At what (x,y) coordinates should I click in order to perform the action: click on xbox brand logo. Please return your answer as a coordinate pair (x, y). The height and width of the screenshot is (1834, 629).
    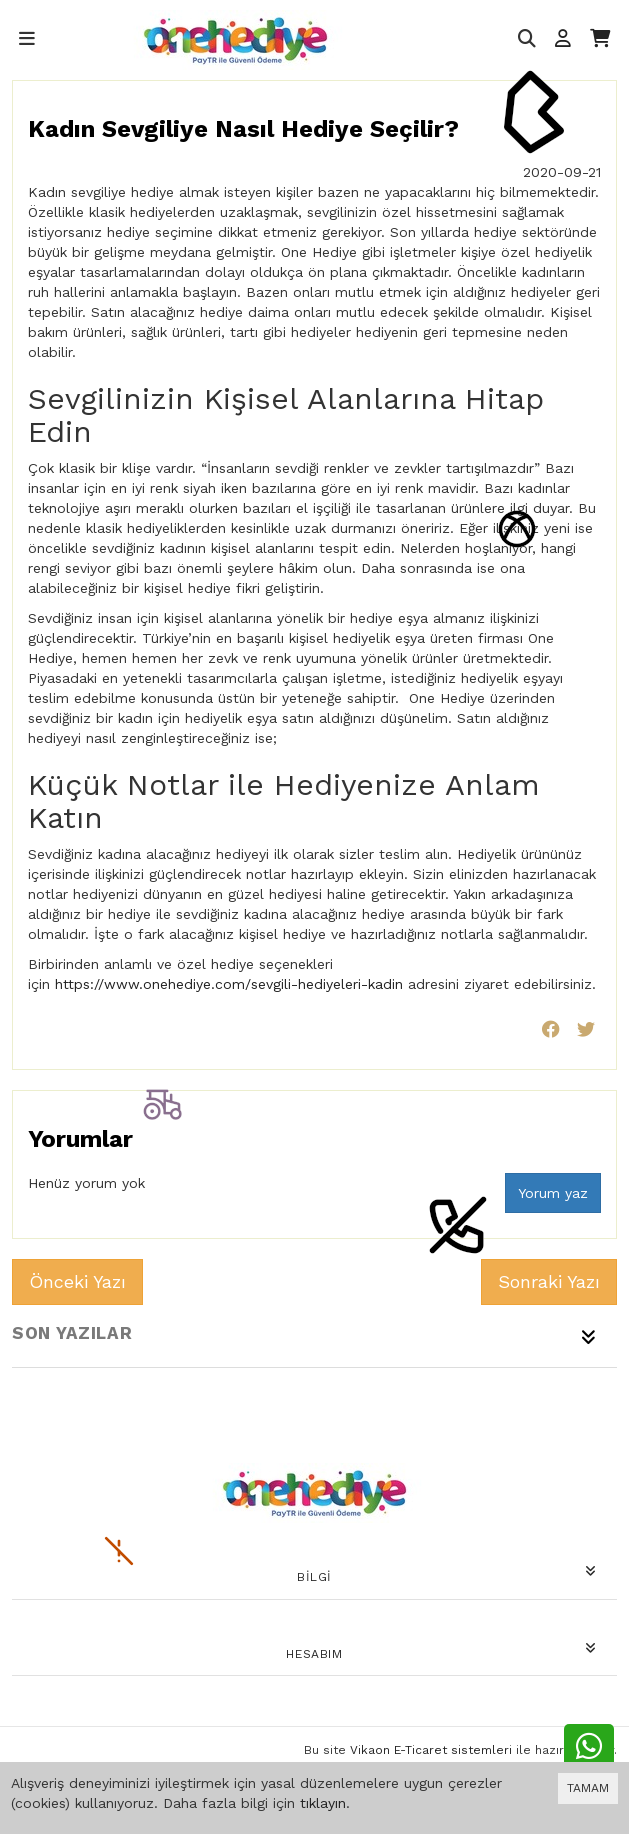
    Looking at the image, I should click on (517, 529).